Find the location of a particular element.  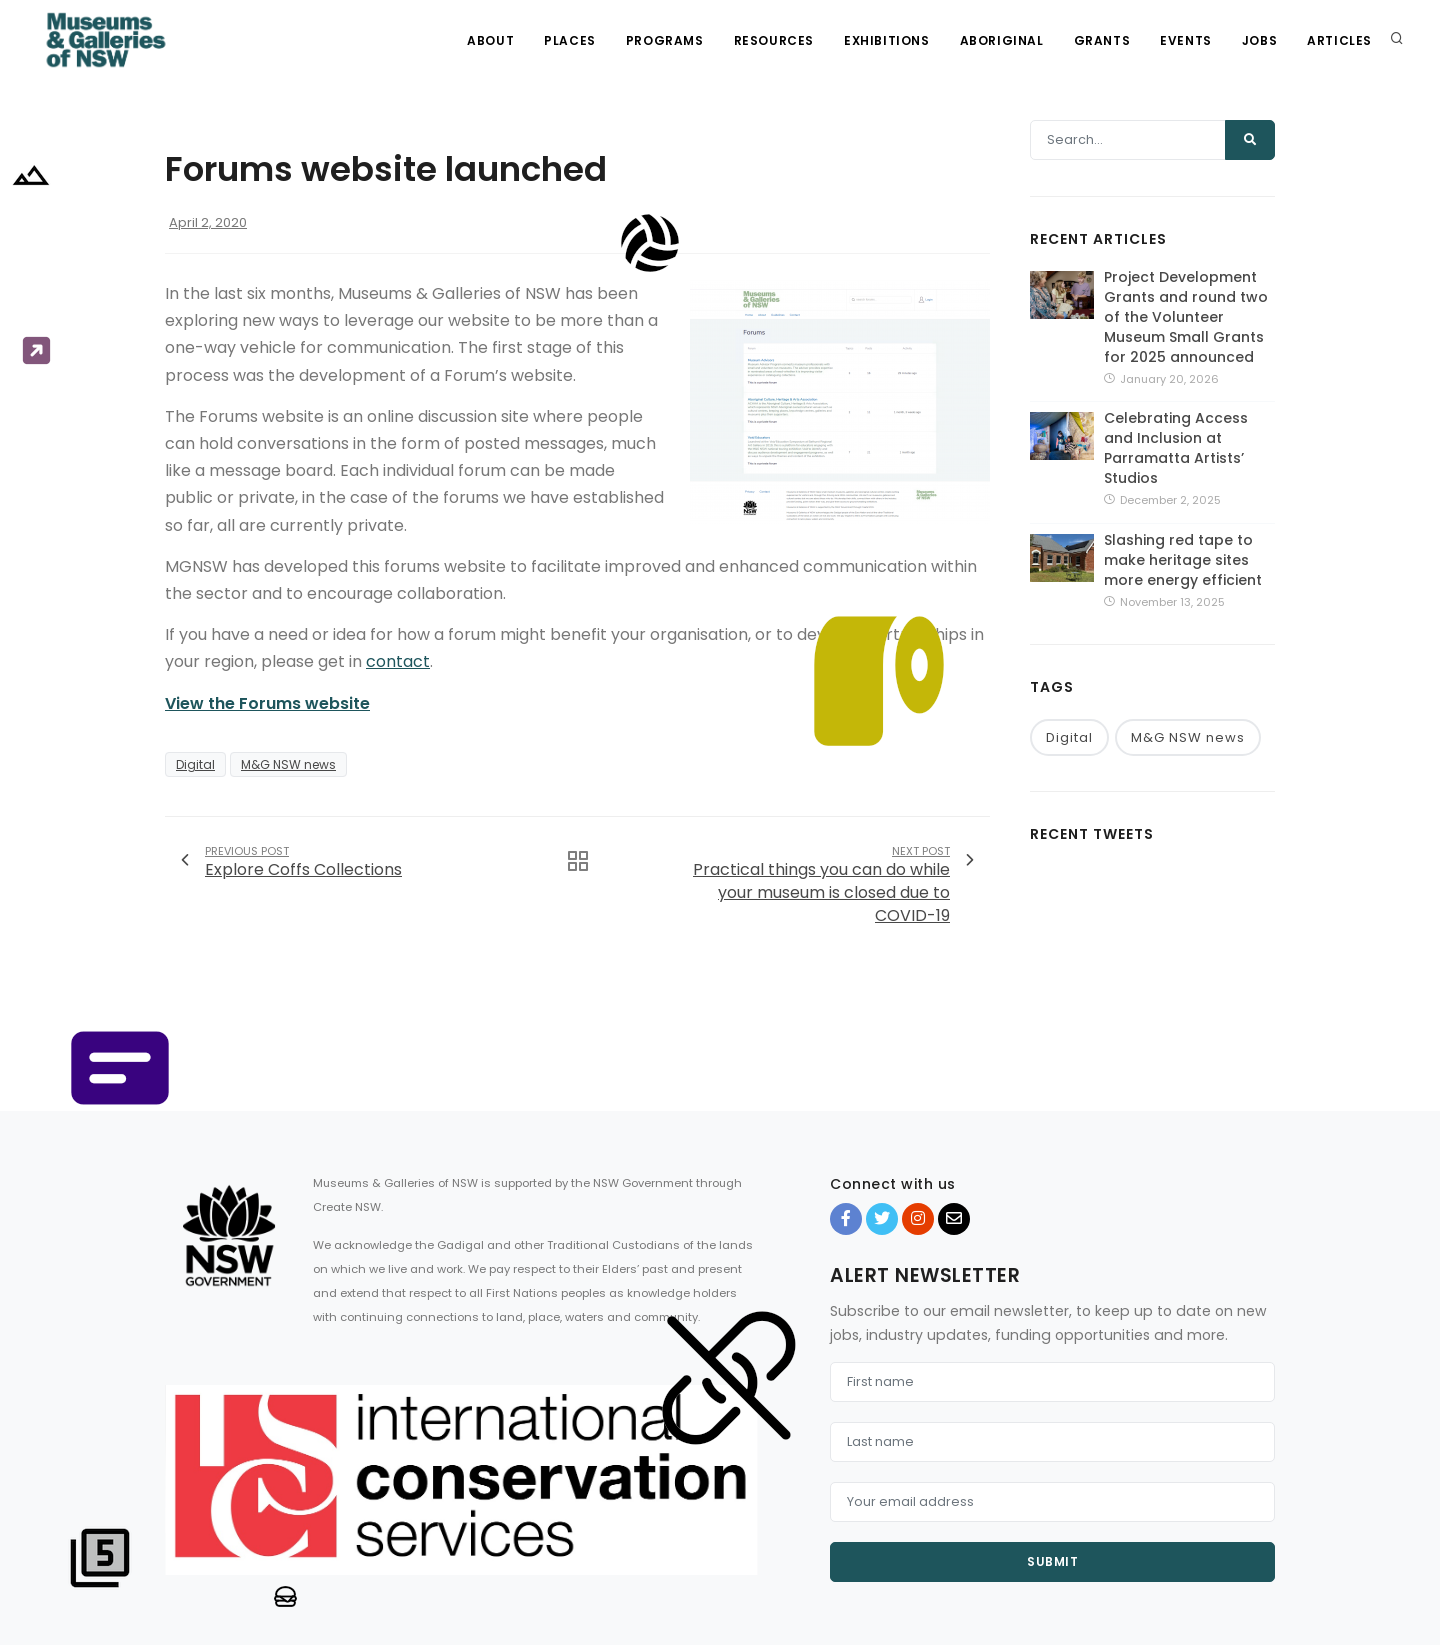

volleyball sports category or activity is located at coordinates (650, 243).